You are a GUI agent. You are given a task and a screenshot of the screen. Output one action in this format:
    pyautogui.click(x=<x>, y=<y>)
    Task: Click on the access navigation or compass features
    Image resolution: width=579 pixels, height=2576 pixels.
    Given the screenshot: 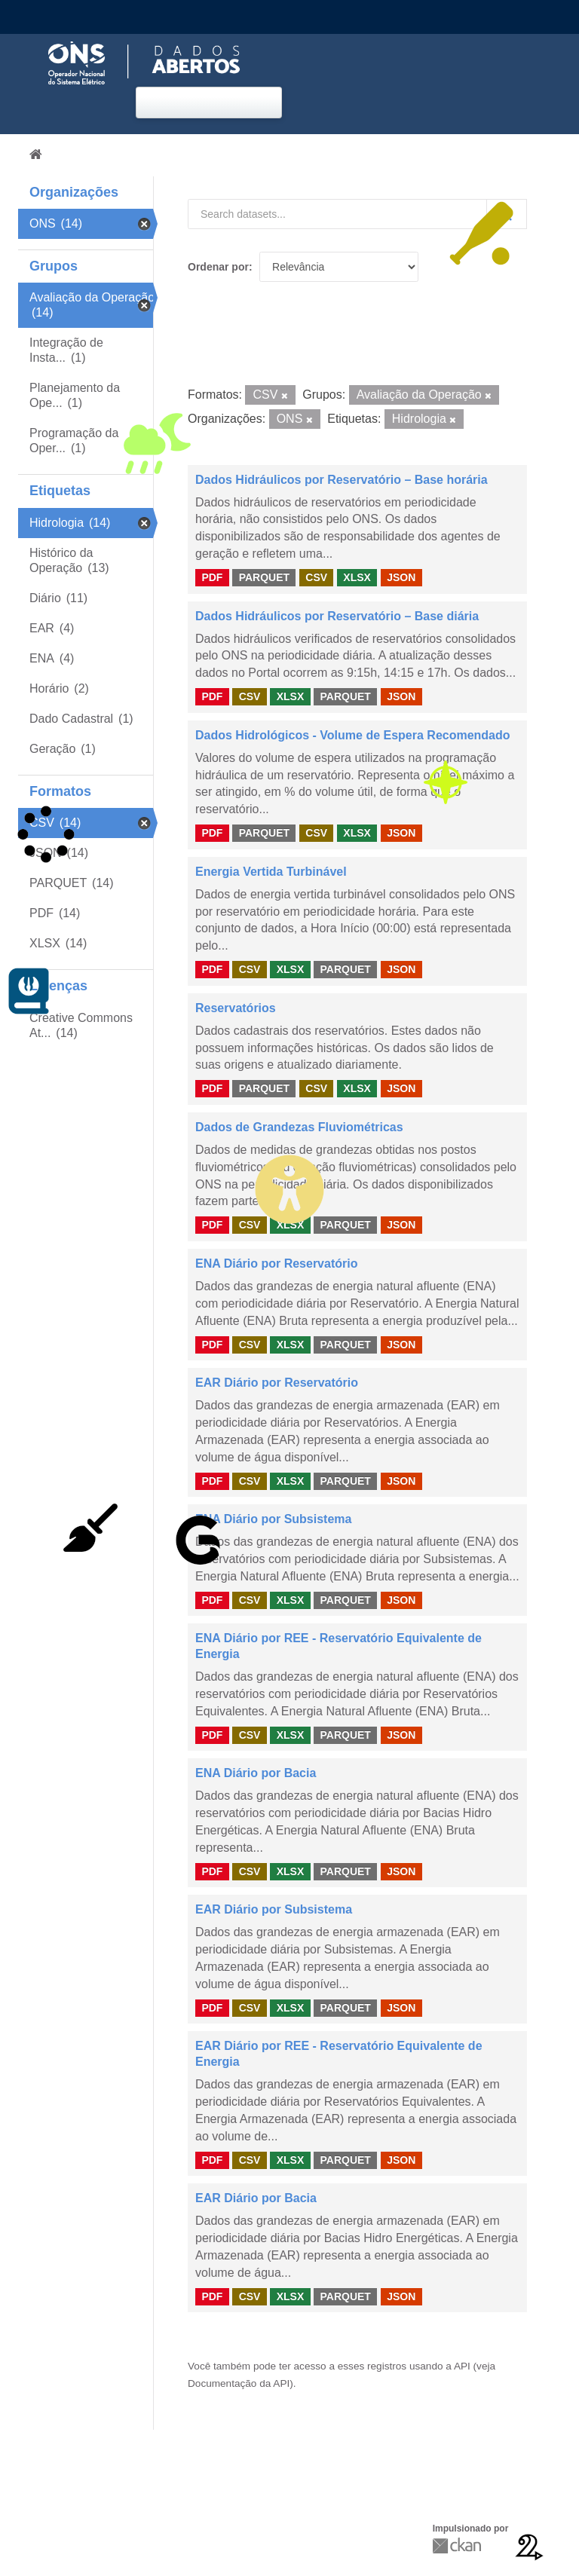 What is the action you would take?
    pyautogui.click(x=446, y=782)
    